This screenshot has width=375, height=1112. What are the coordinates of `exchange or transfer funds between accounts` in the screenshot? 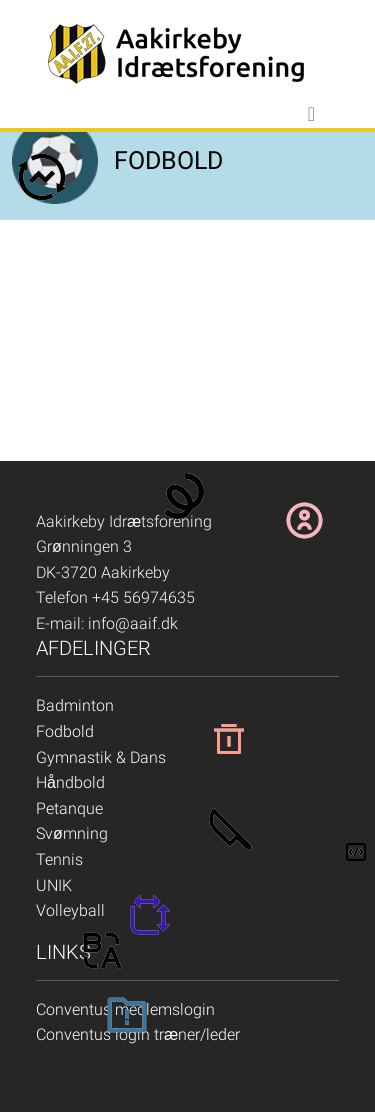 It's located at (42, 177).